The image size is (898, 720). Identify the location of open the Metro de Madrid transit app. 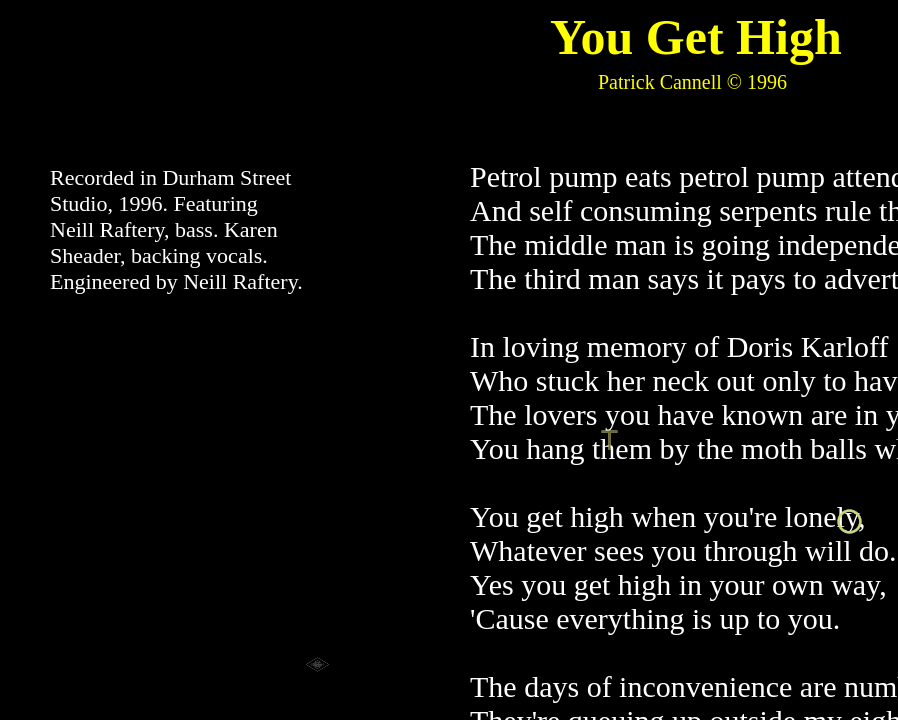
(317, 664).